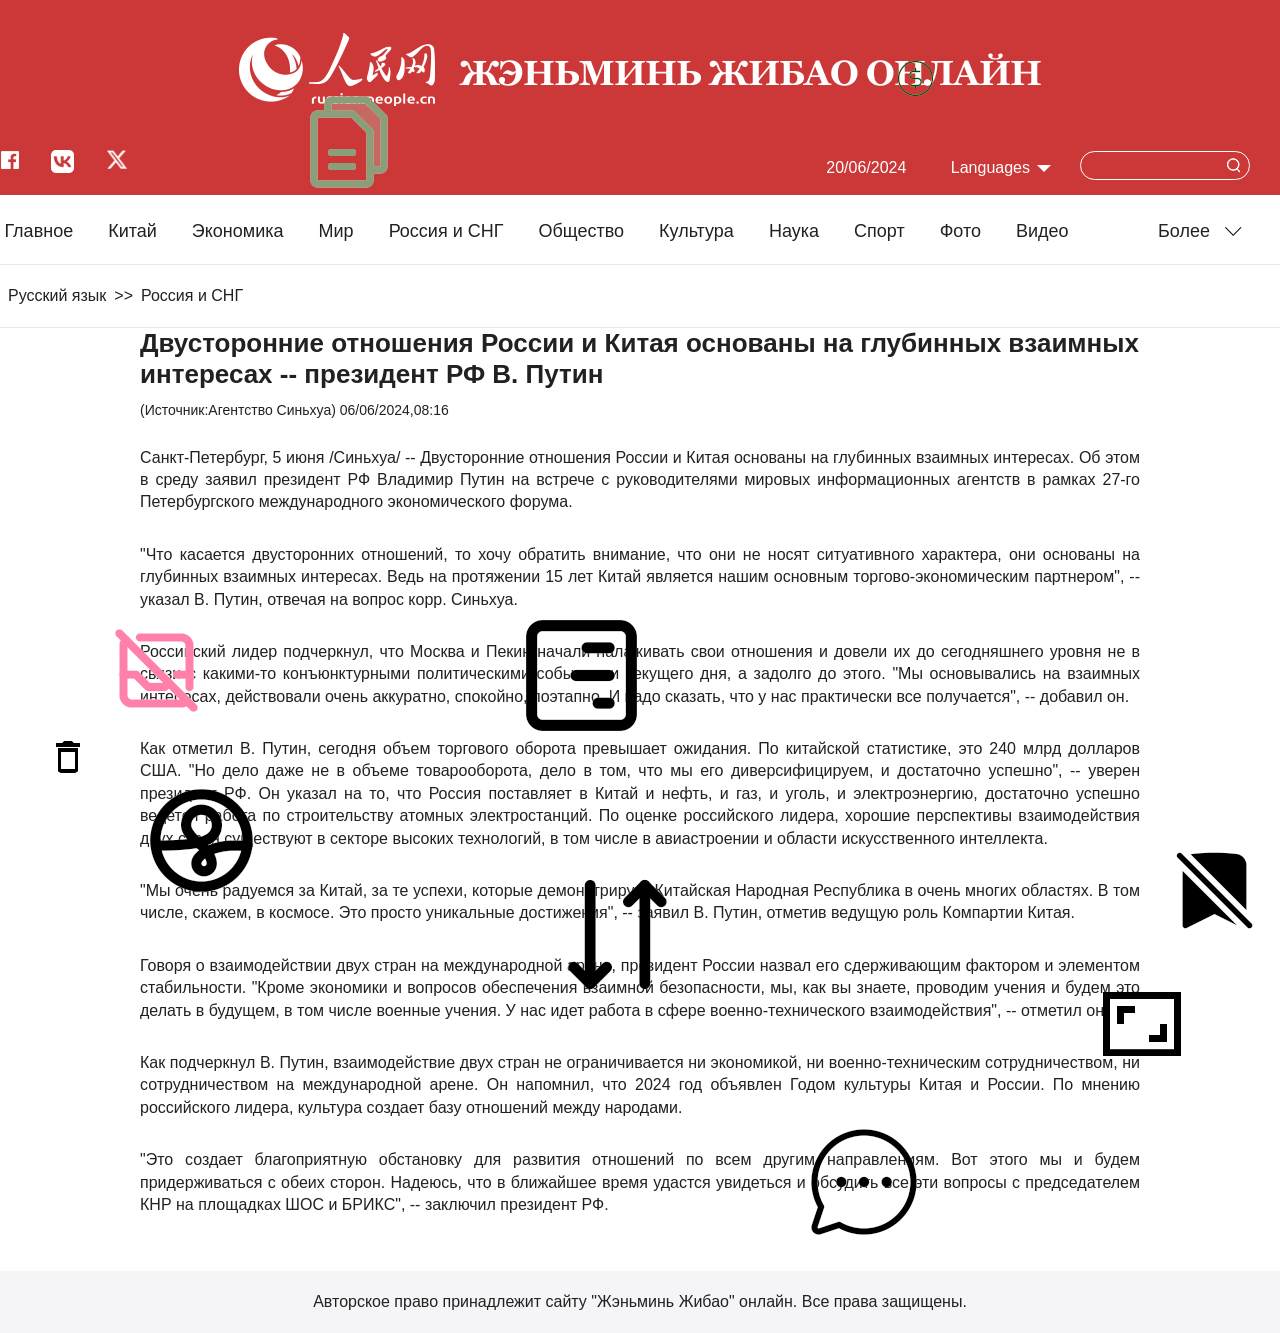 The image size is (1280, 1333). Describe the element at coordinates (1214, 890) in the screenshot. I see `remove from bookmarks` at that location.